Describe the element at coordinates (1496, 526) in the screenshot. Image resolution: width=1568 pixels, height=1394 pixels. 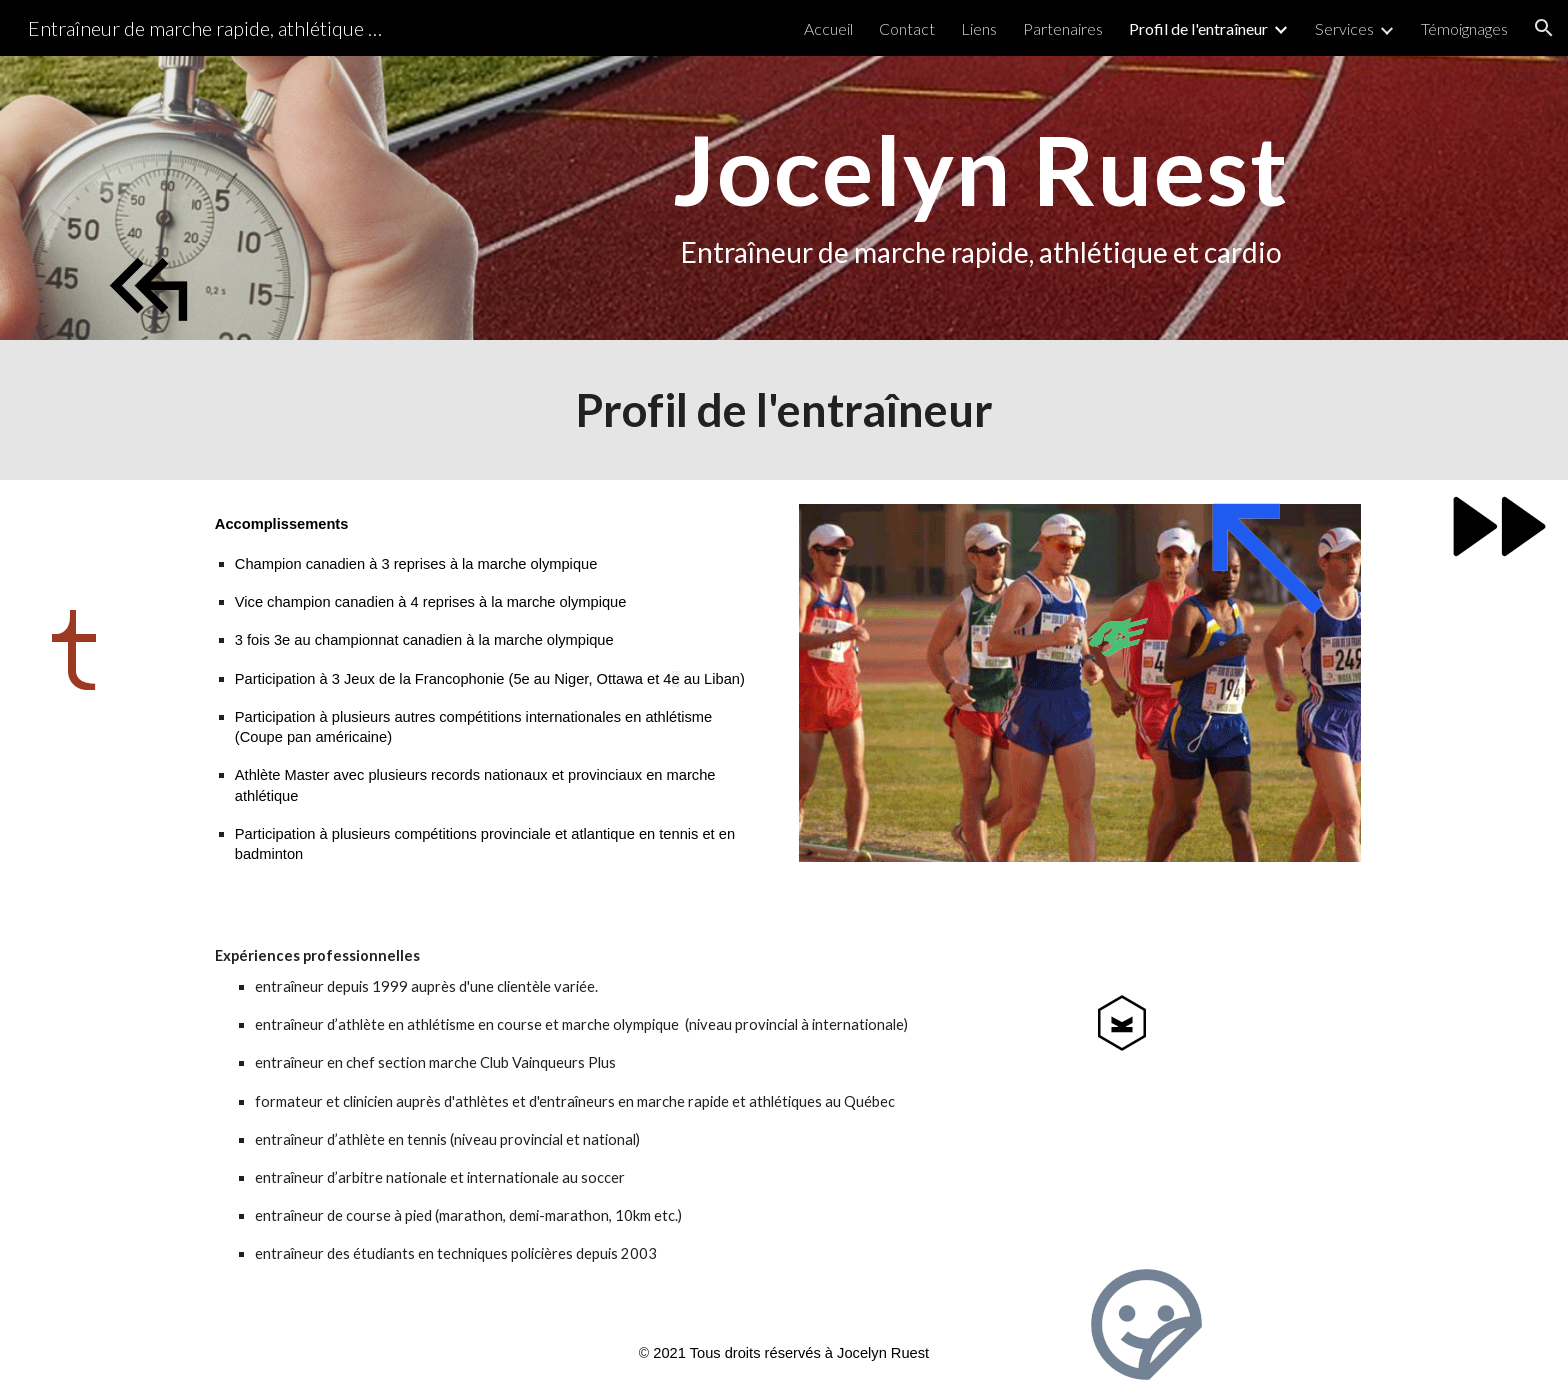
I see `fast forward media playback` at that location.